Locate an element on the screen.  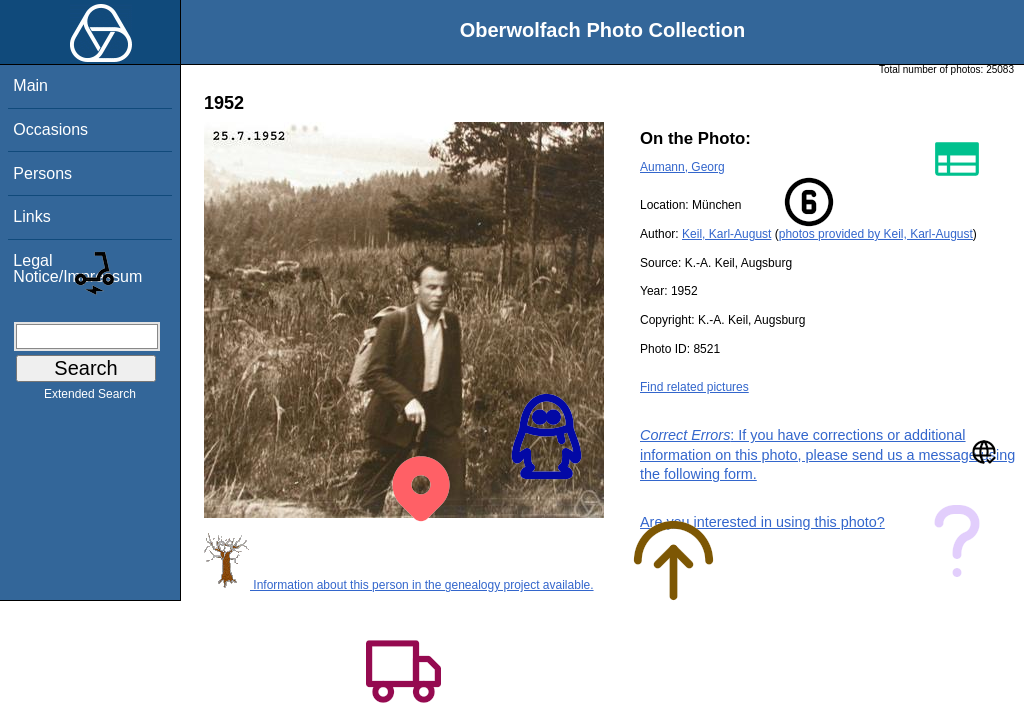
open QQ messenger is located at coordinates (546, 436).